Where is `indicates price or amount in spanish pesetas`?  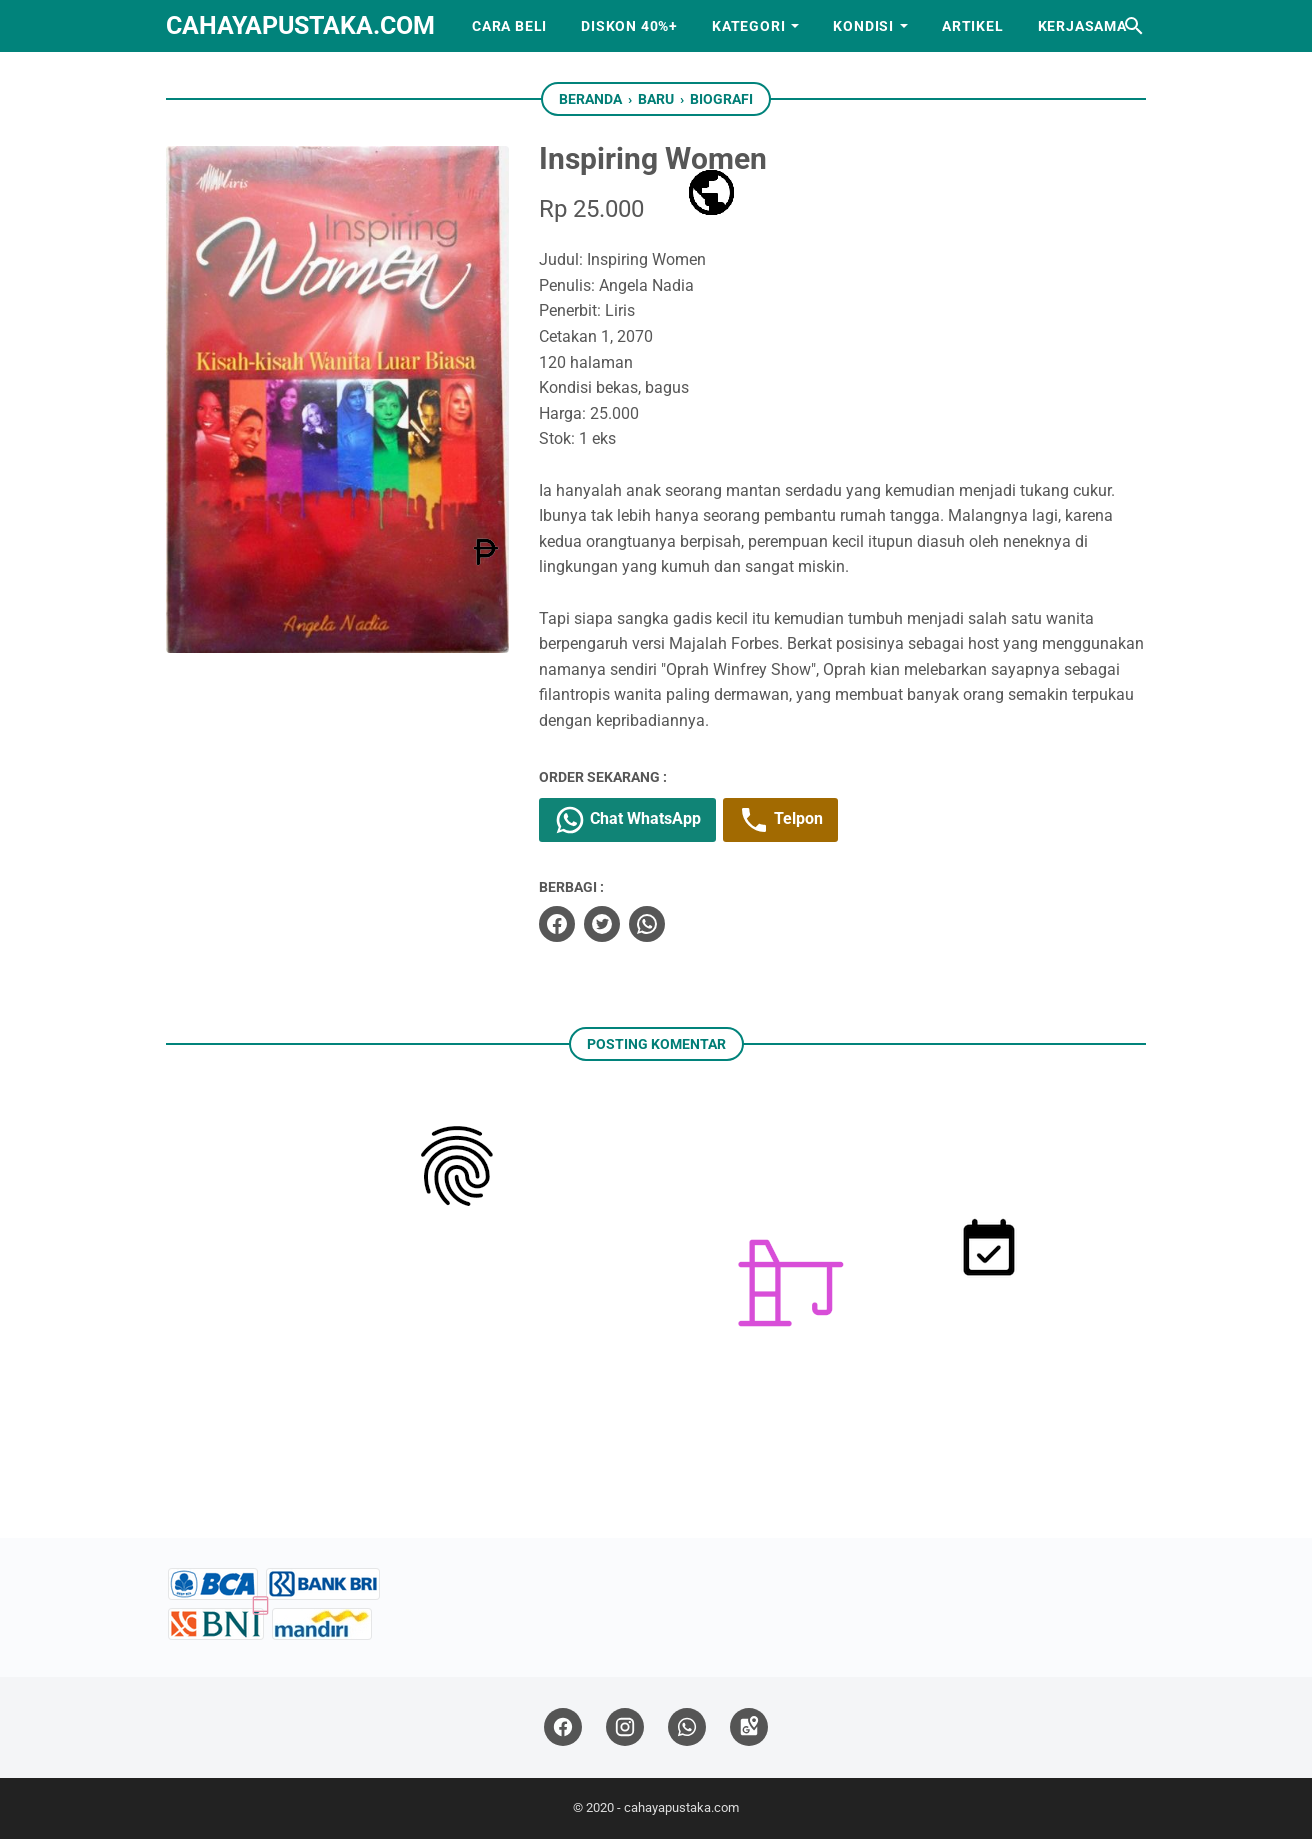
indicates price or amount in spanish pesetas is located at coordinates (485, 552).